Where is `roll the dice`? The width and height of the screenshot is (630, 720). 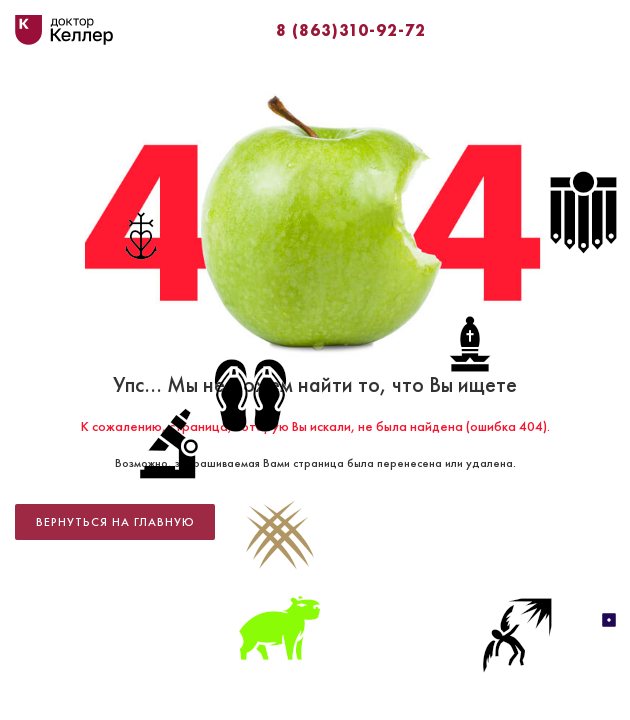
roll the dice is located at coordinates (609, 620).